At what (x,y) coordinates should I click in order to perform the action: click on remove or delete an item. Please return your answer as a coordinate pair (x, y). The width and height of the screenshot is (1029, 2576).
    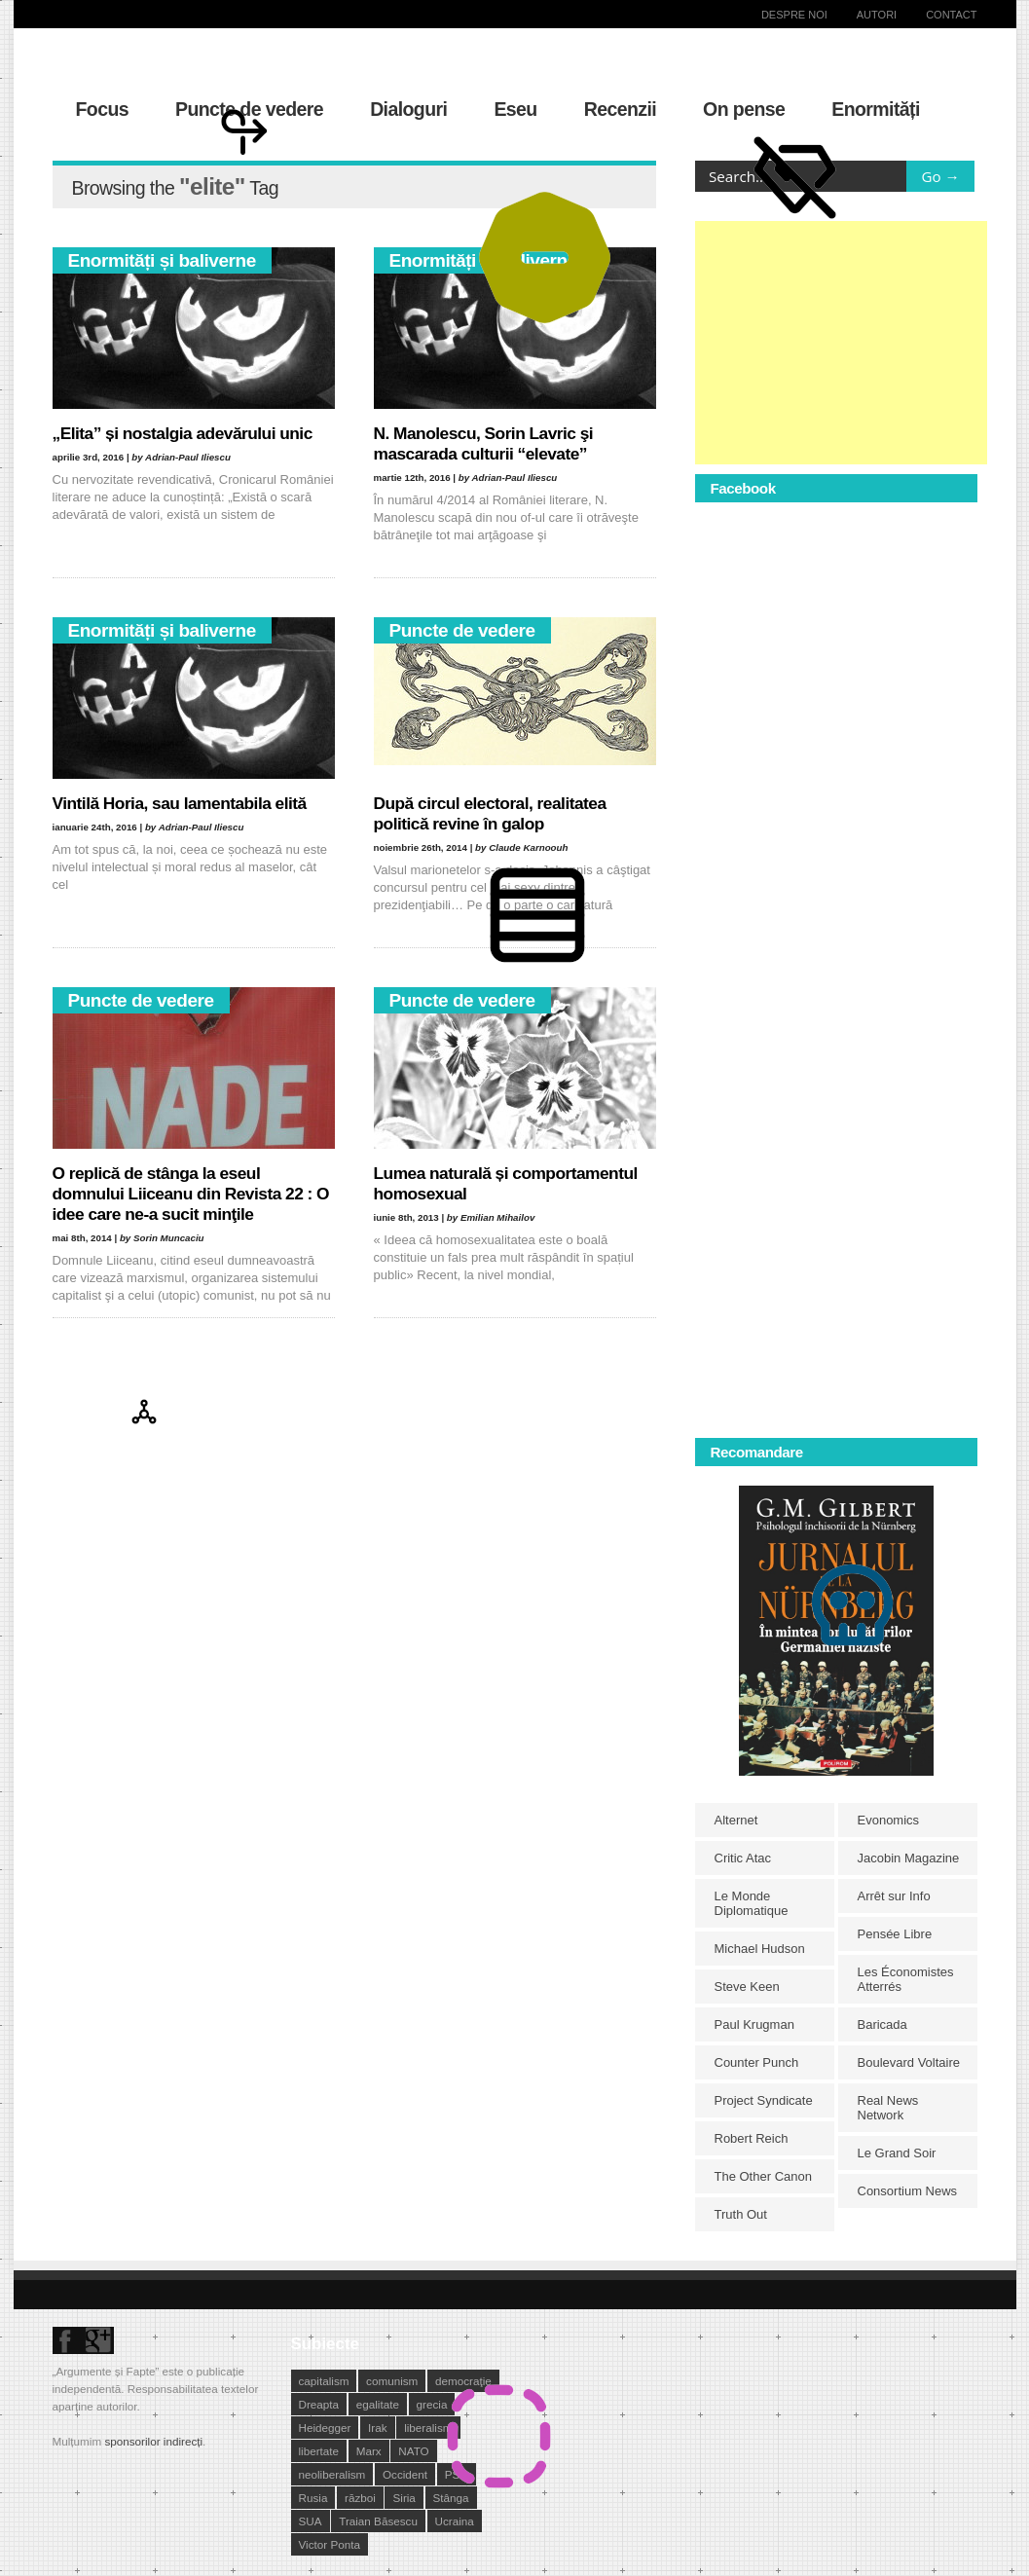
    Looking at the image, I should click on (544, 257).